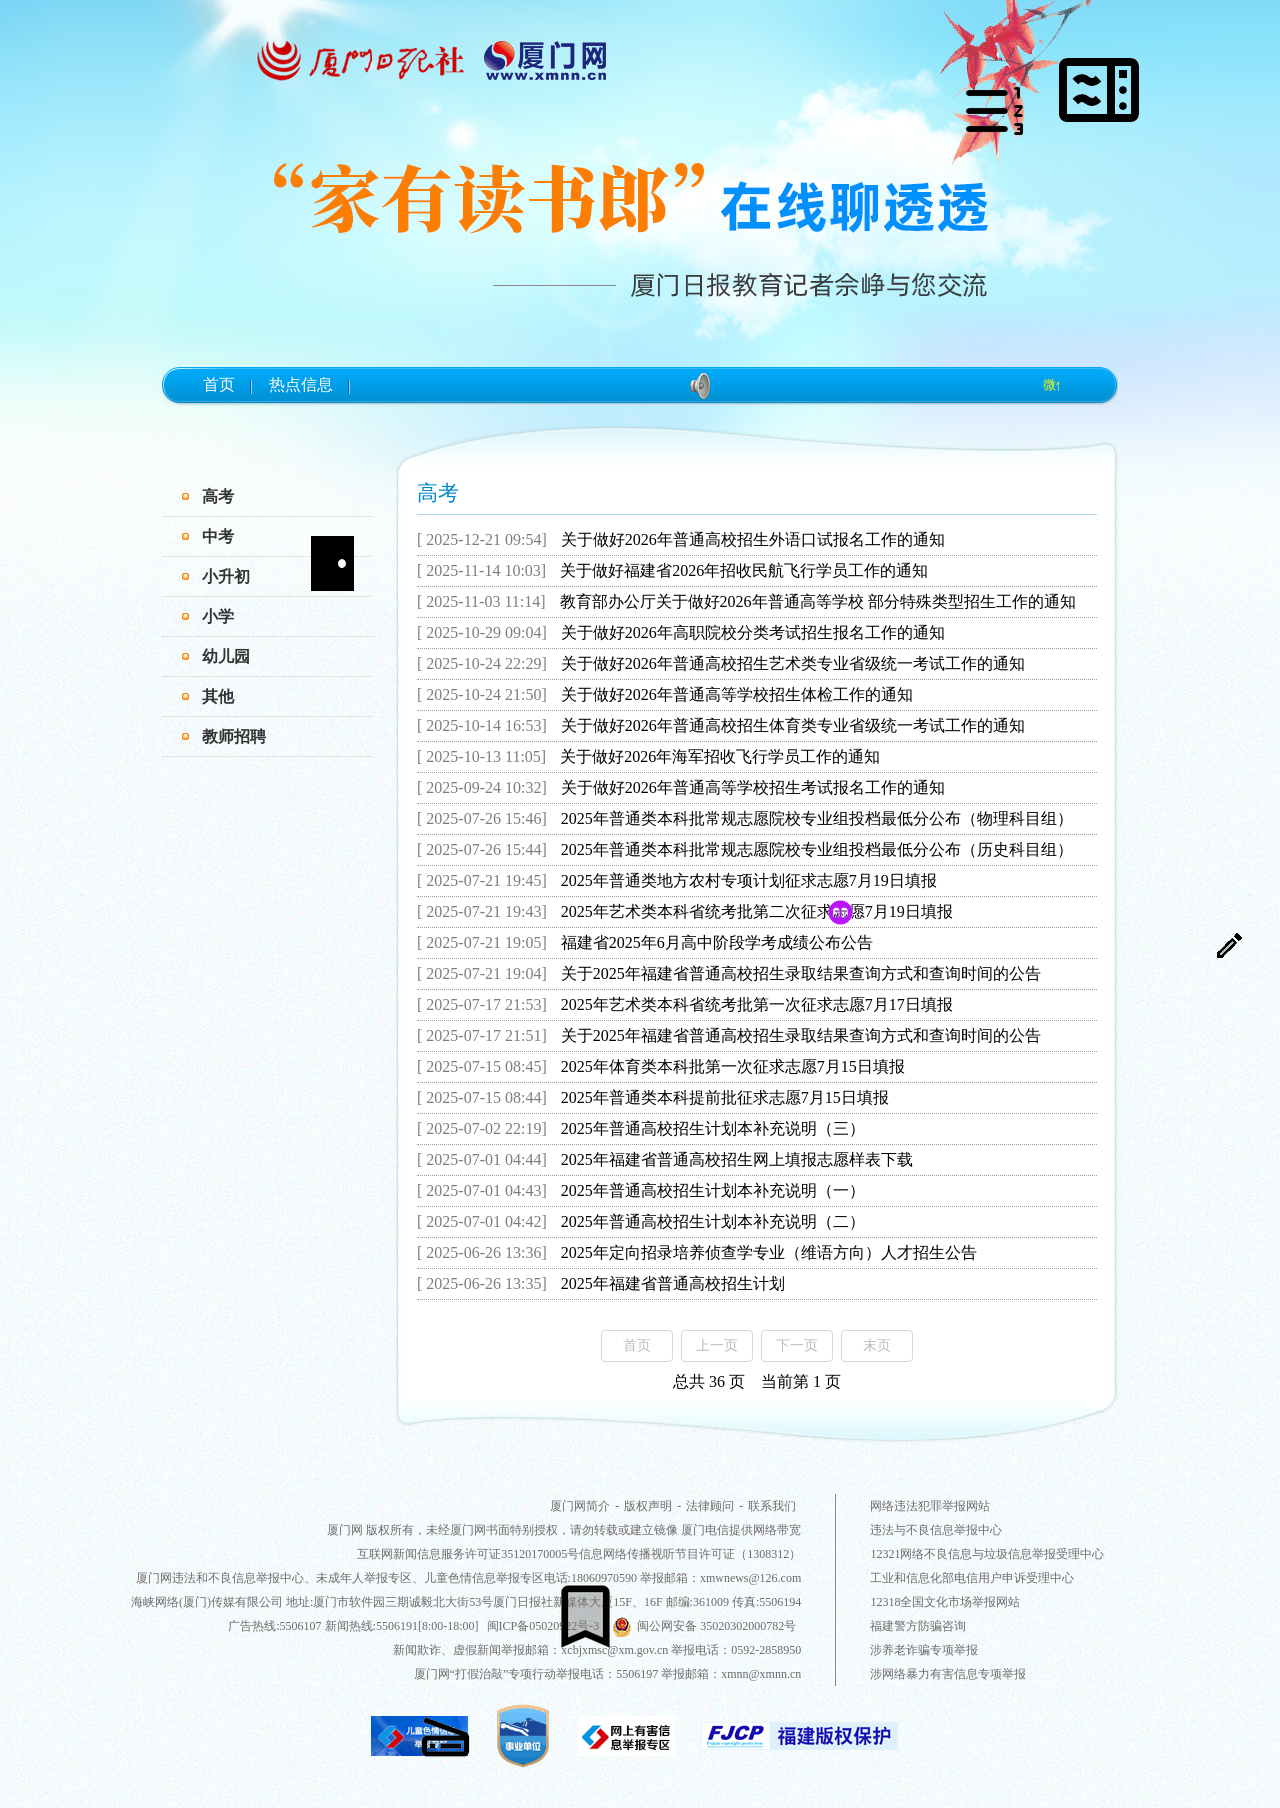 Image resolution: width=1280 pixels, height=1808 pixels. I want to click on bookmark this item, so click(585, 1616).